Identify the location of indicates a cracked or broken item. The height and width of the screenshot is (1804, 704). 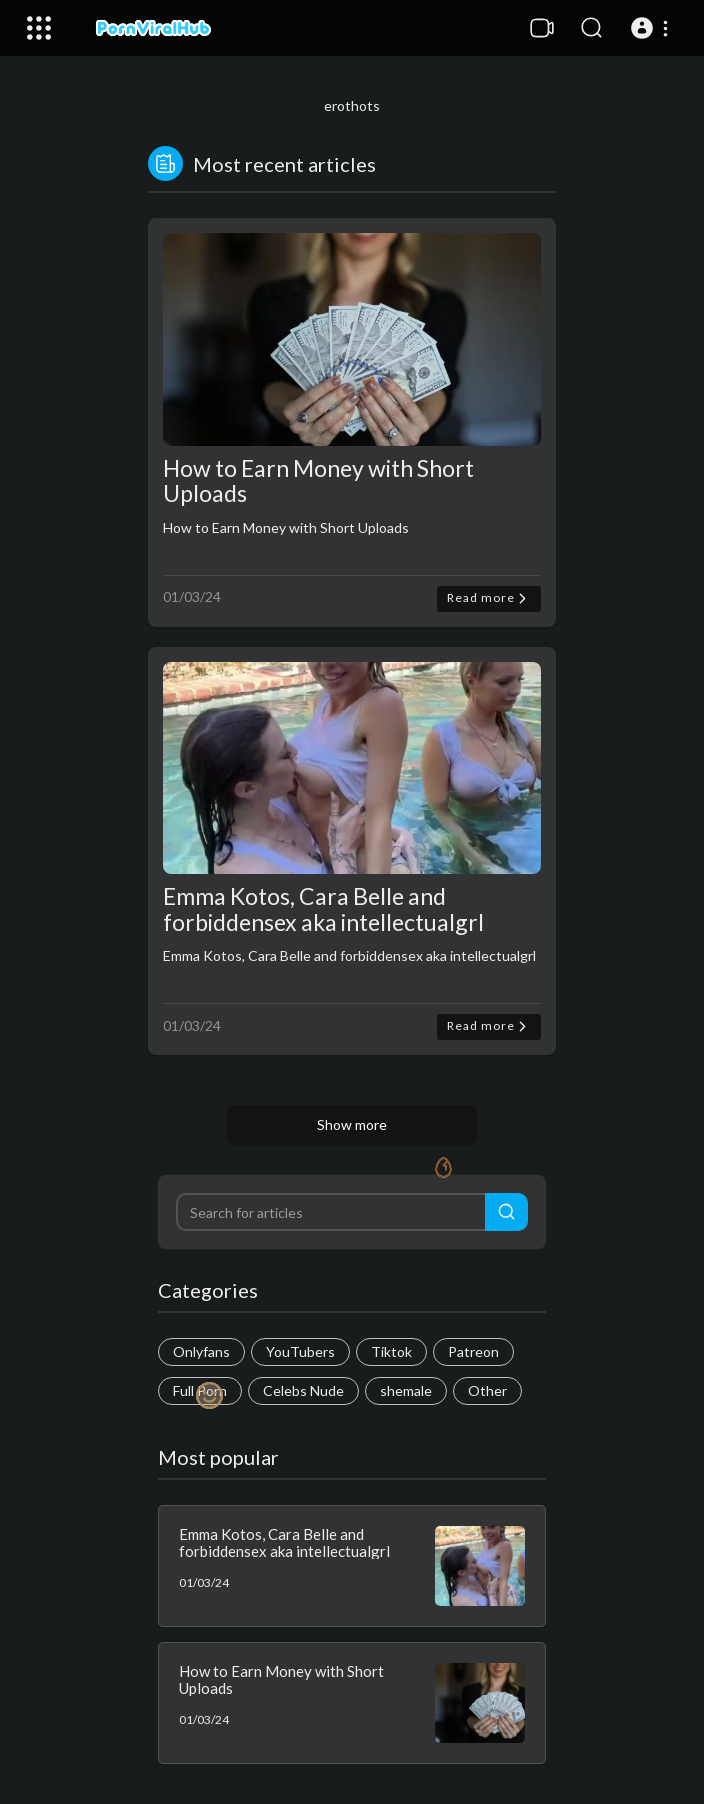
(443, 1167).